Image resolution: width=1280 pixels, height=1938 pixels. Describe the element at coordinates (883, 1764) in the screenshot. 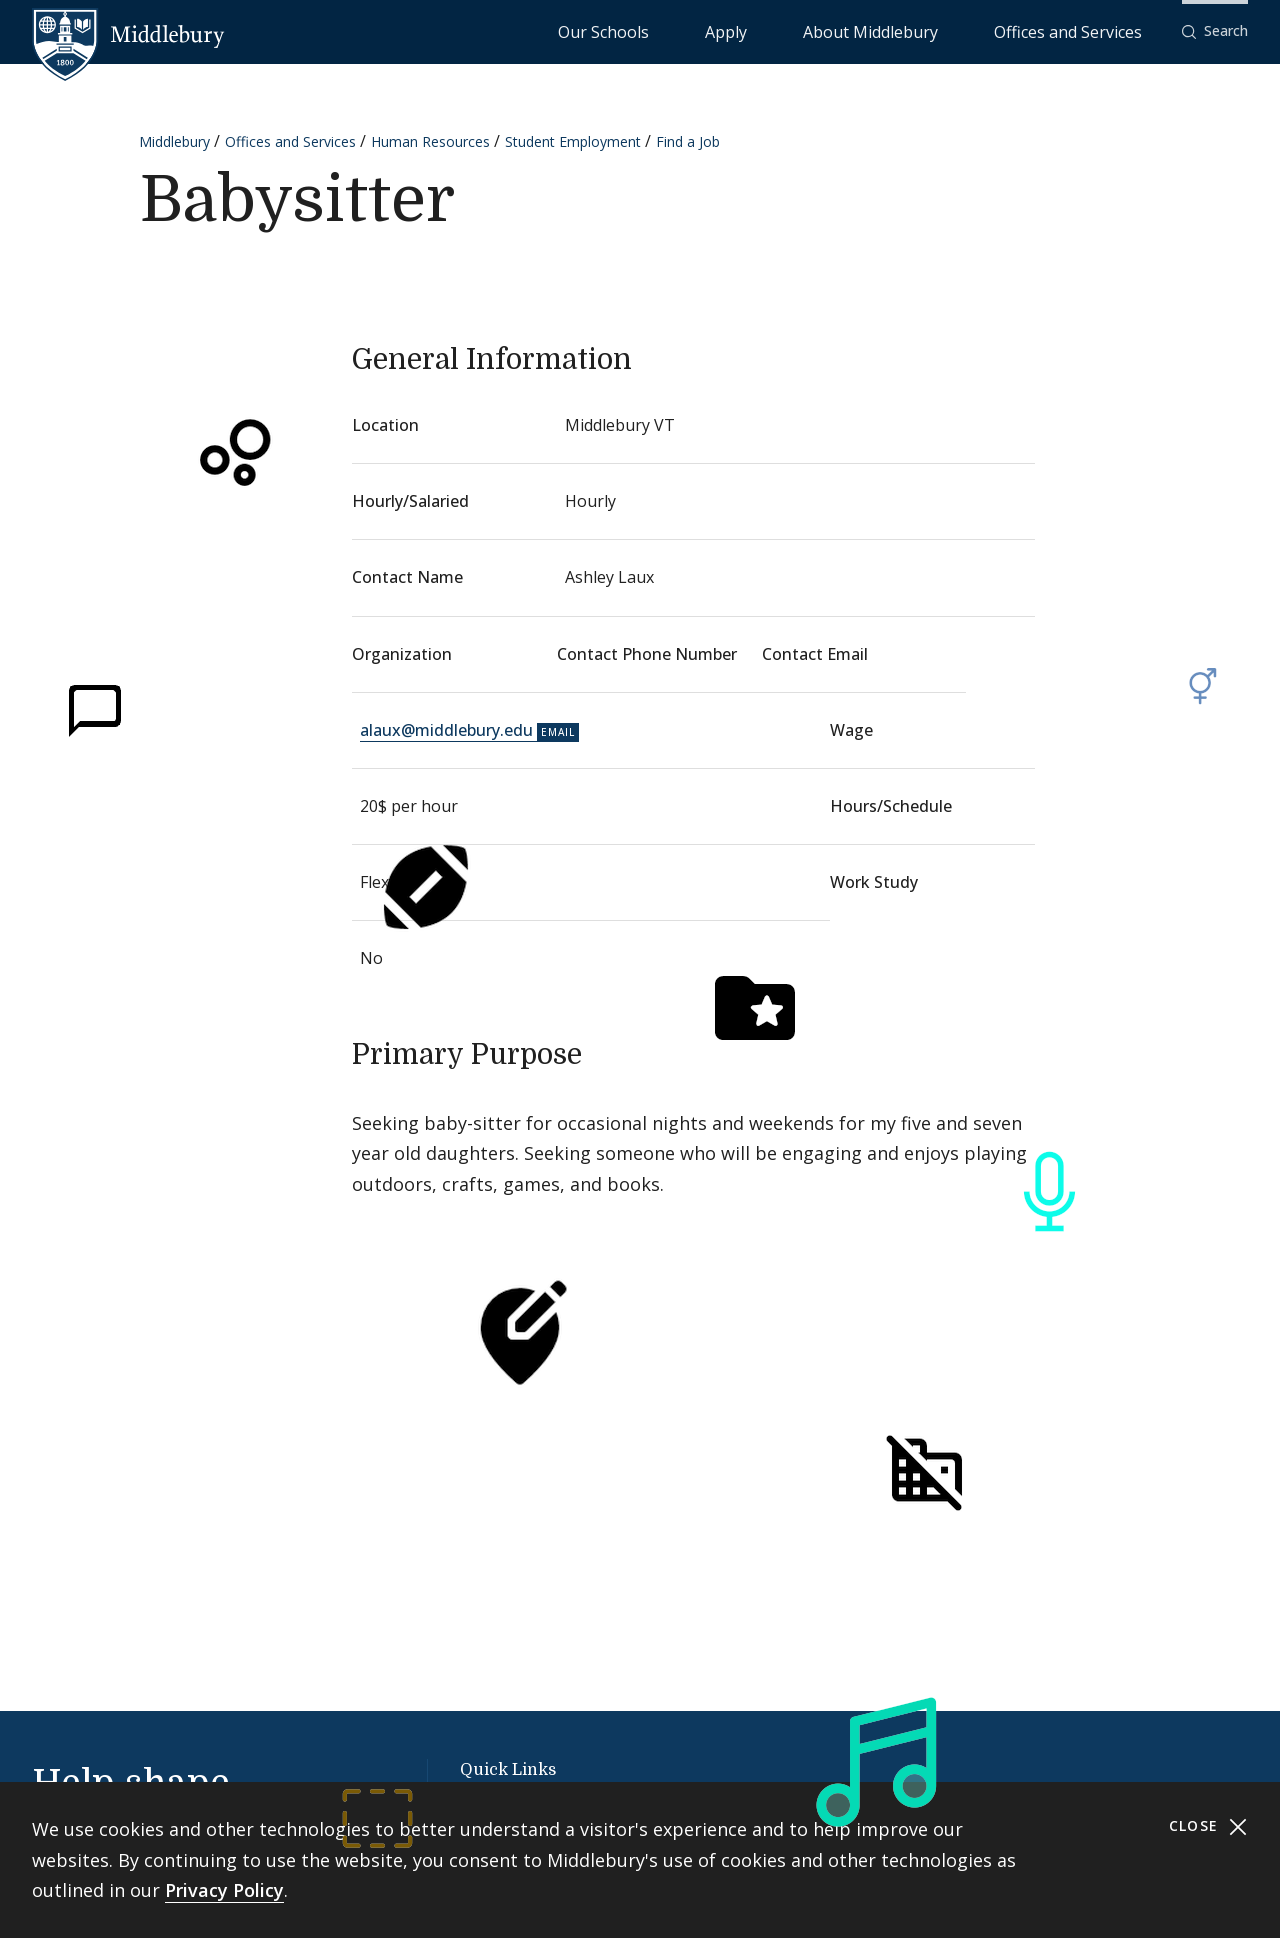

I see `access music or audio library` at that location.